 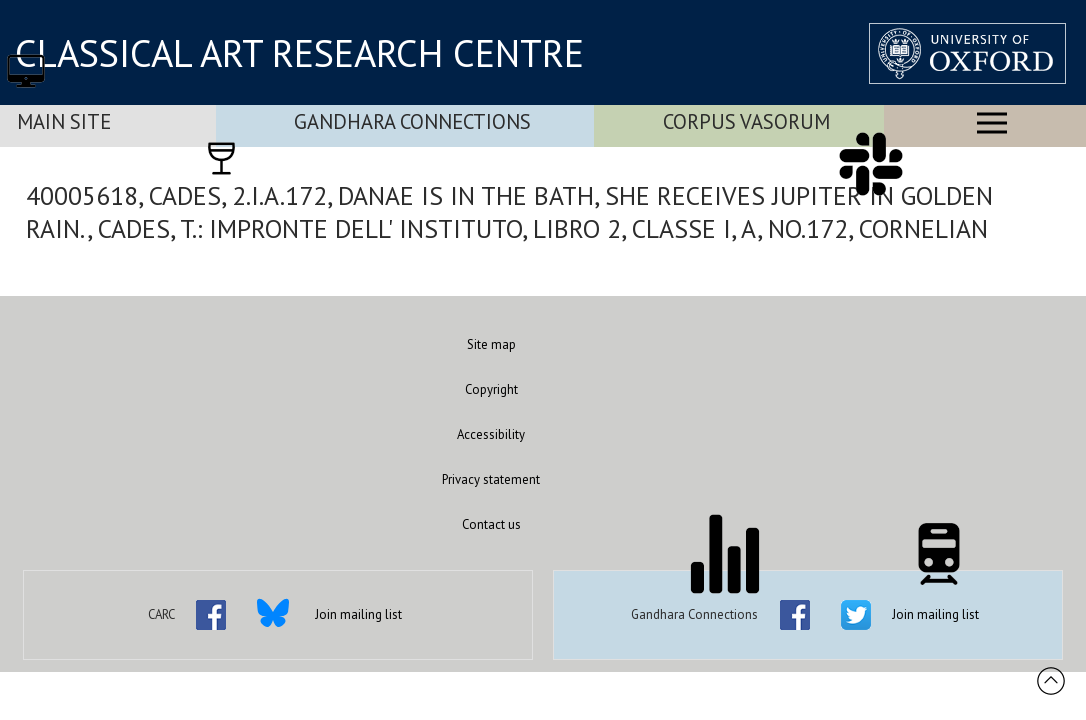 What do you see at coordinates (871, 164) in the screenshot?
I see `open Slack app` at bounding box center [871, 164].